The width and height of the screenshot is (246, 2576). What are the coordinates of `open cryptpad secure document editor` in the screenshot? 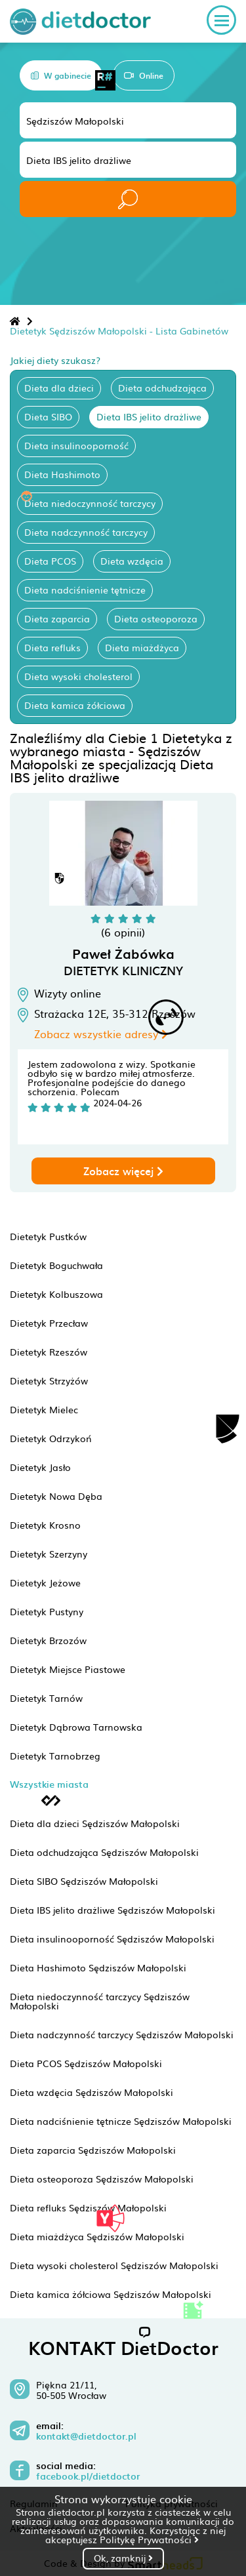 It's located at (59, 878).